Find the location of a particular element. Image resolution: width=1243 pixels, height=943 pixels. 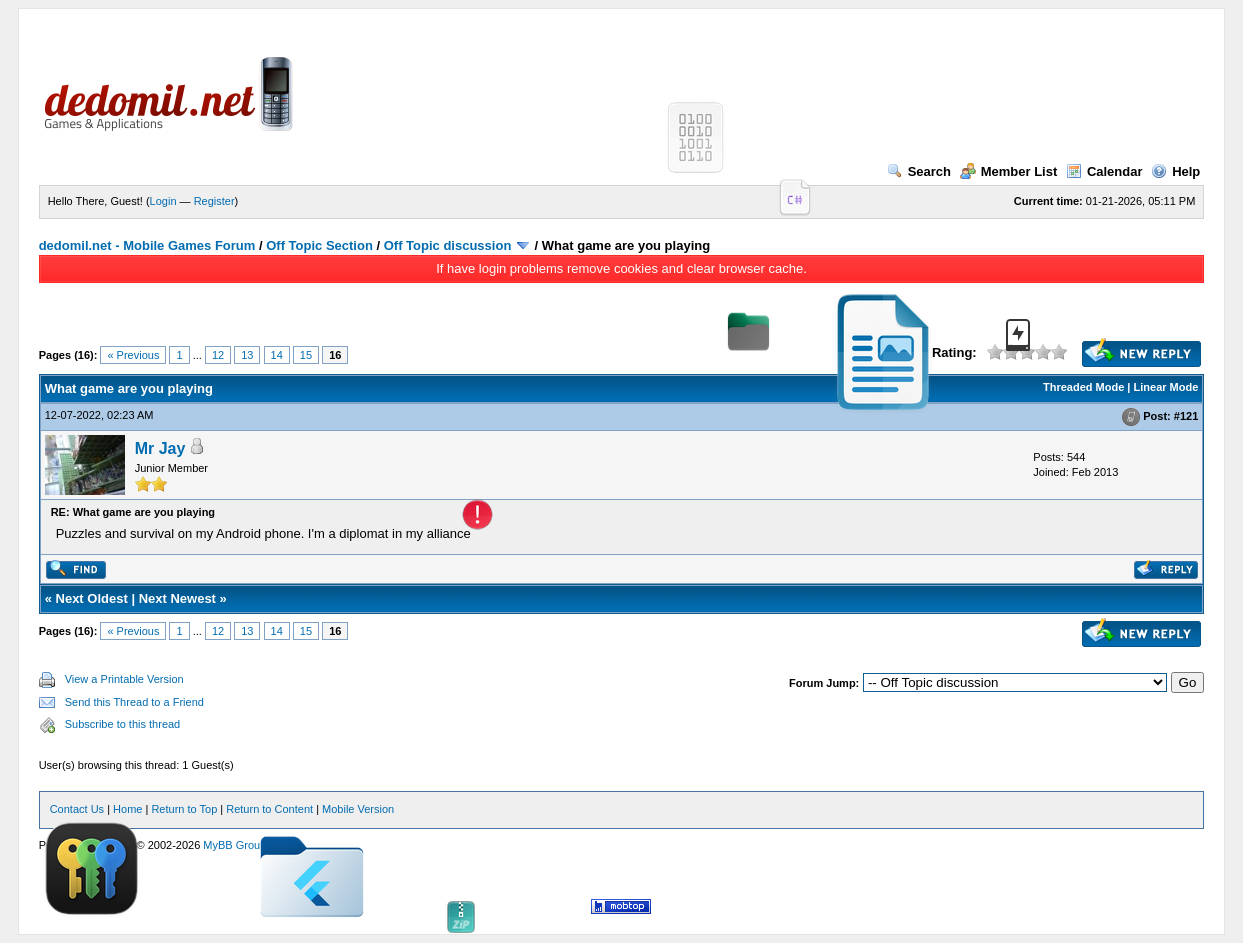

open the passwords app is located at coordinates (91, 868).